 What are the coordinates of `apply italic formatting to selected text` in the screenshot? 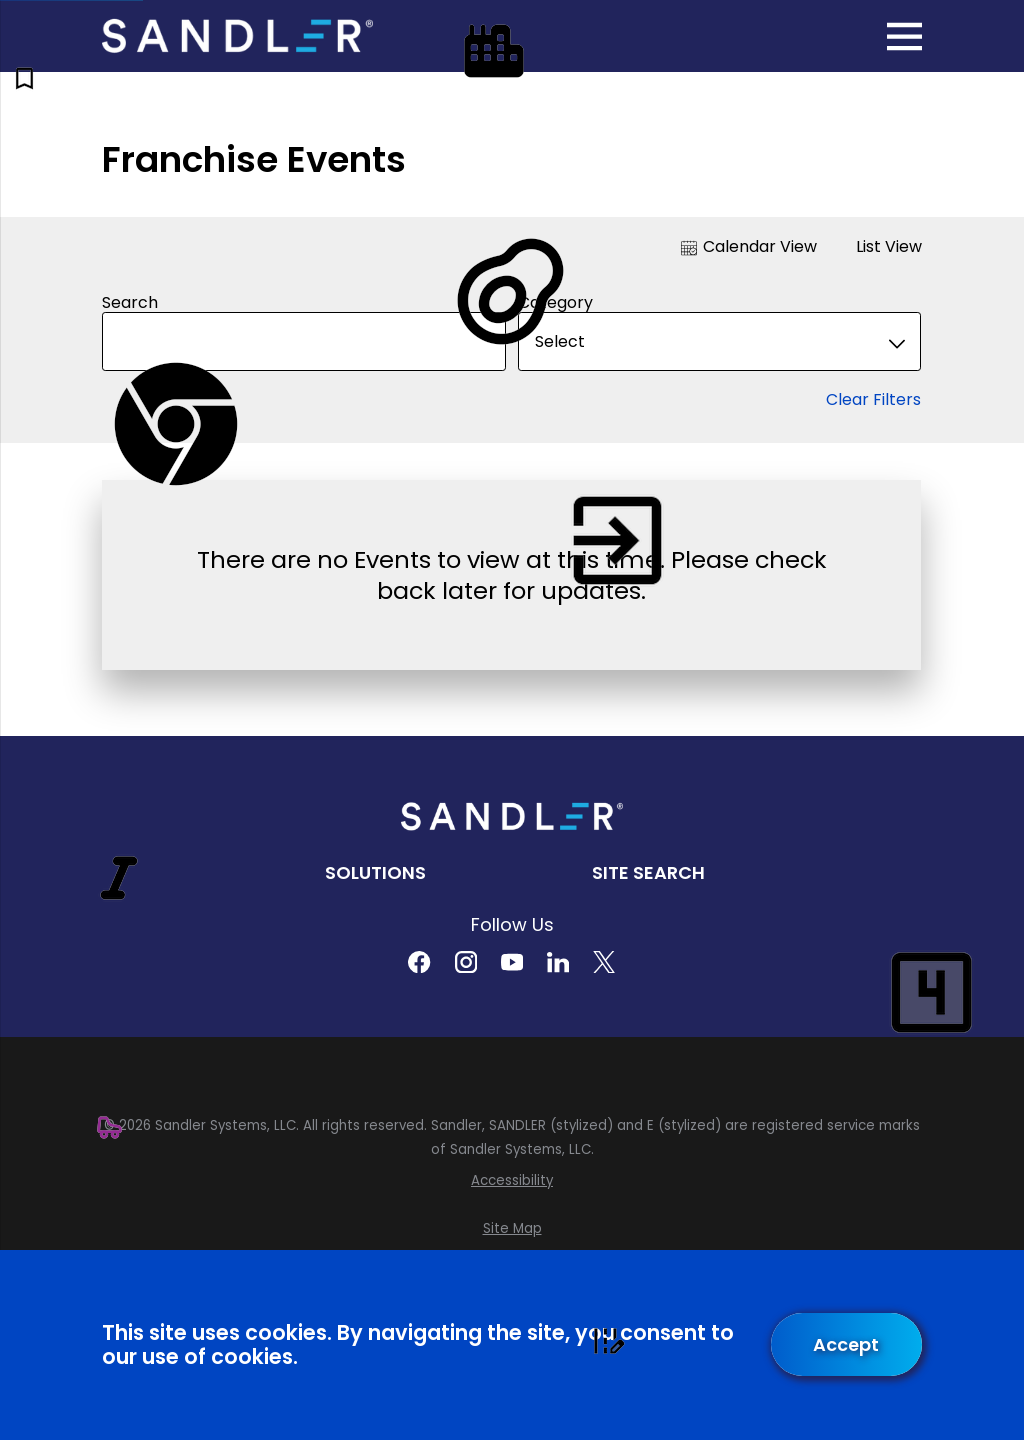 It's located at (119, 881).